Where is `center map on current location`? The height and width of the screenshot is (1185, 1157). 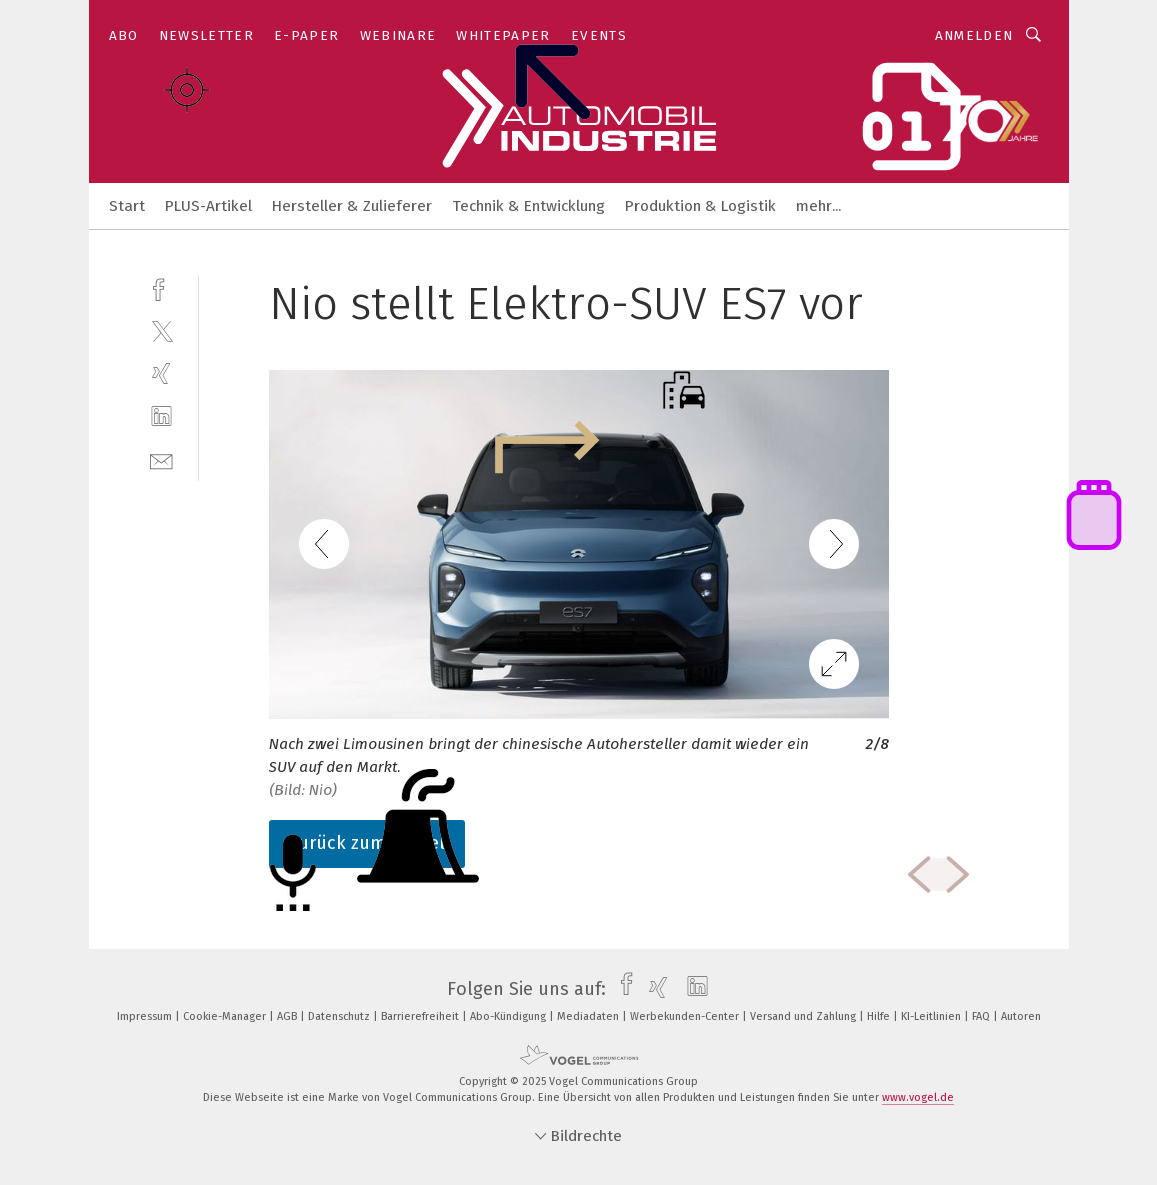 center map on current location is located at coordinates (187, 90).